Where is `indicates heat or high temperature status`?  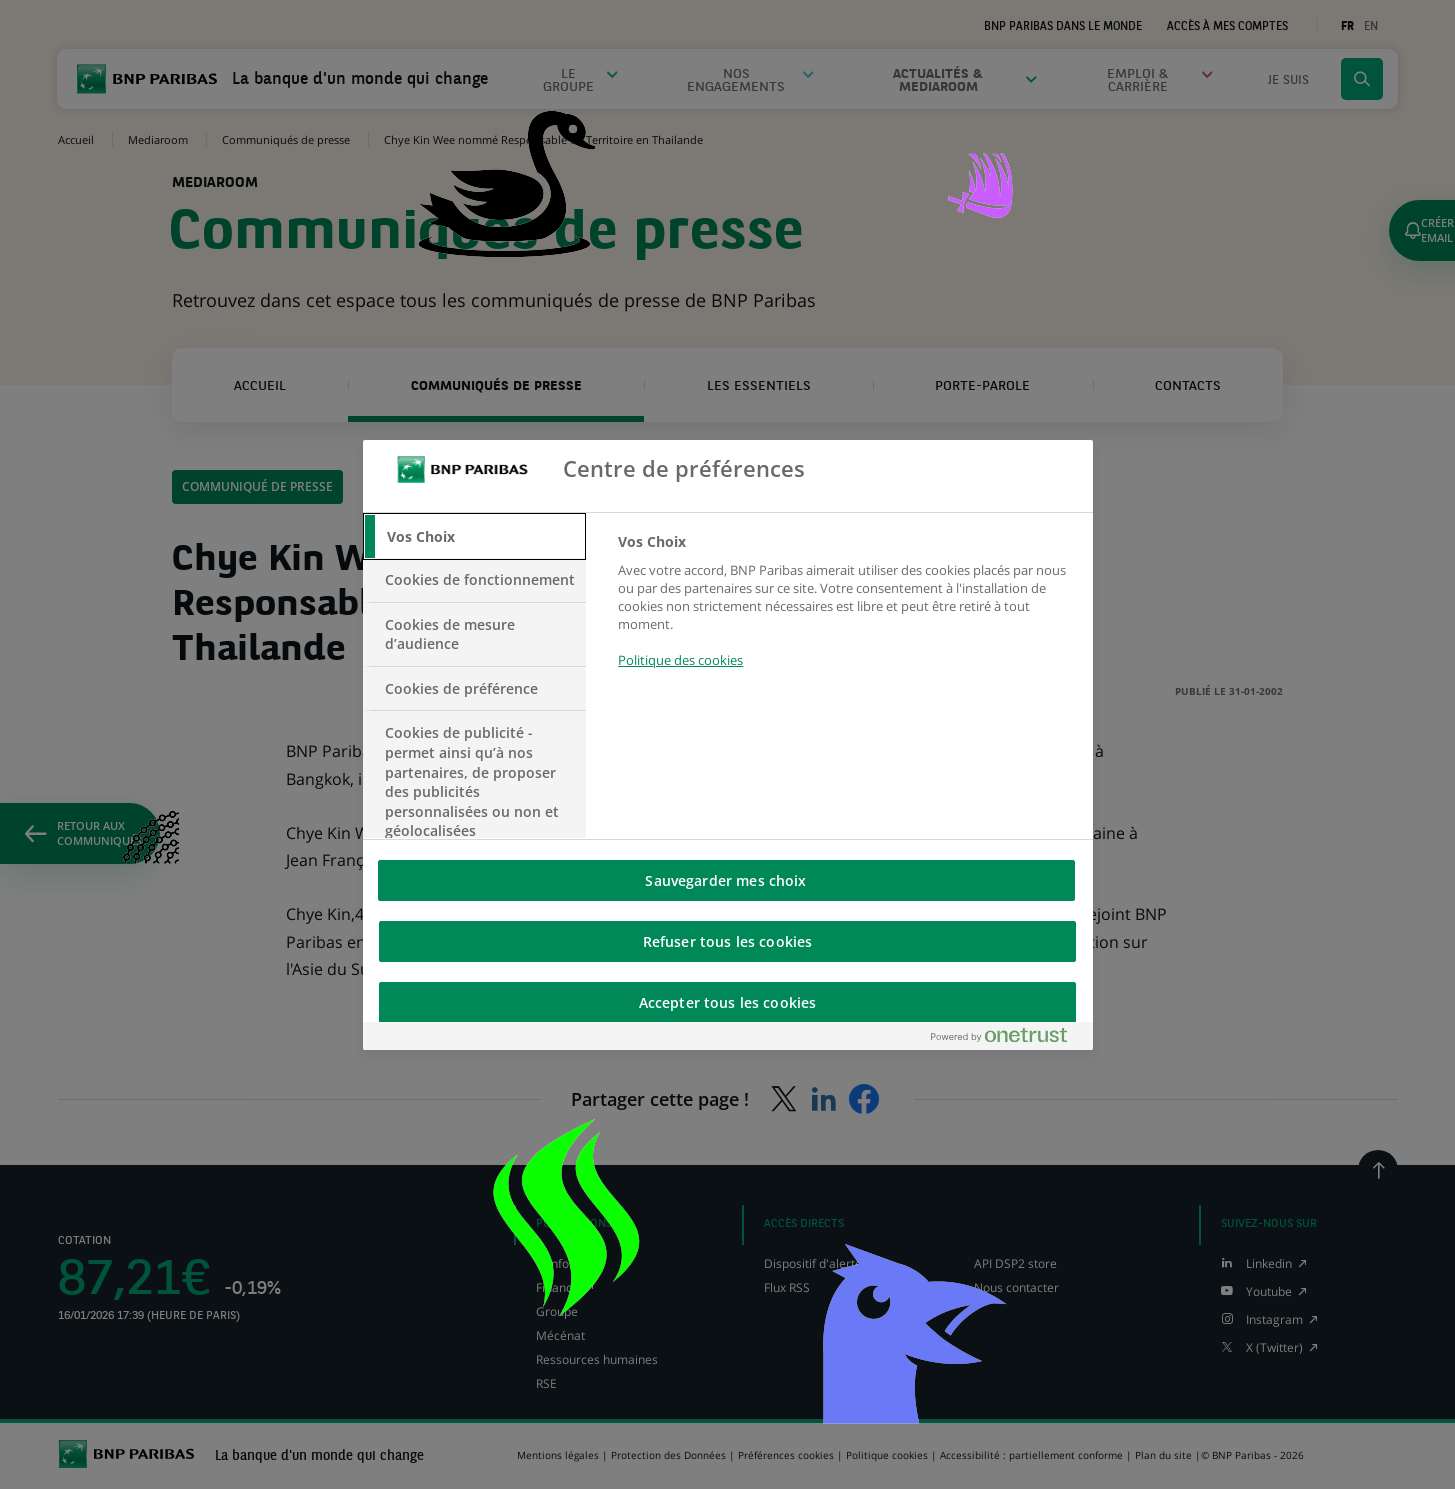
indicates heat or high temperature status is located at coordinates (565, 1218).